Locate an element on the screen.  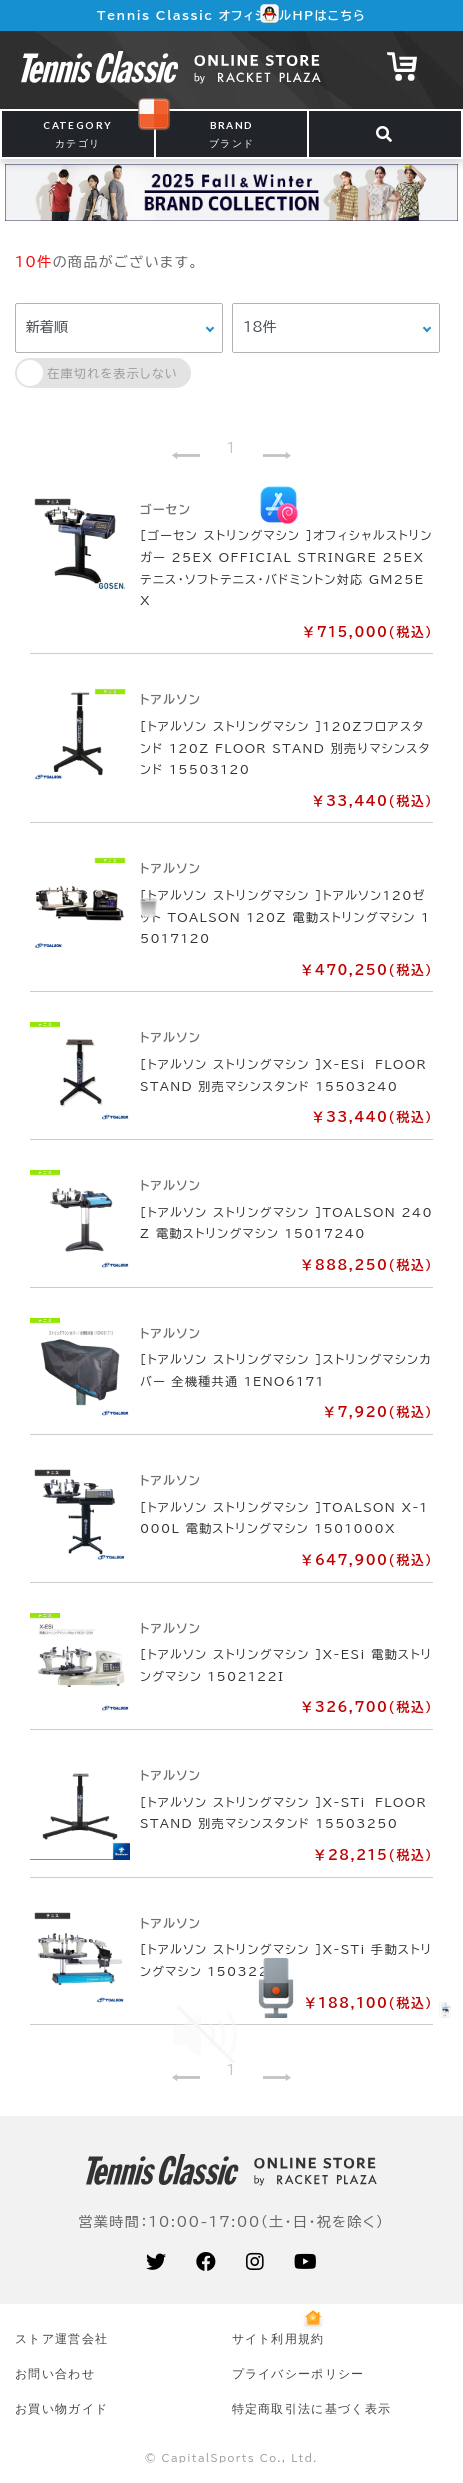
indicates audio is muted is located at coordinates (205, 2035).